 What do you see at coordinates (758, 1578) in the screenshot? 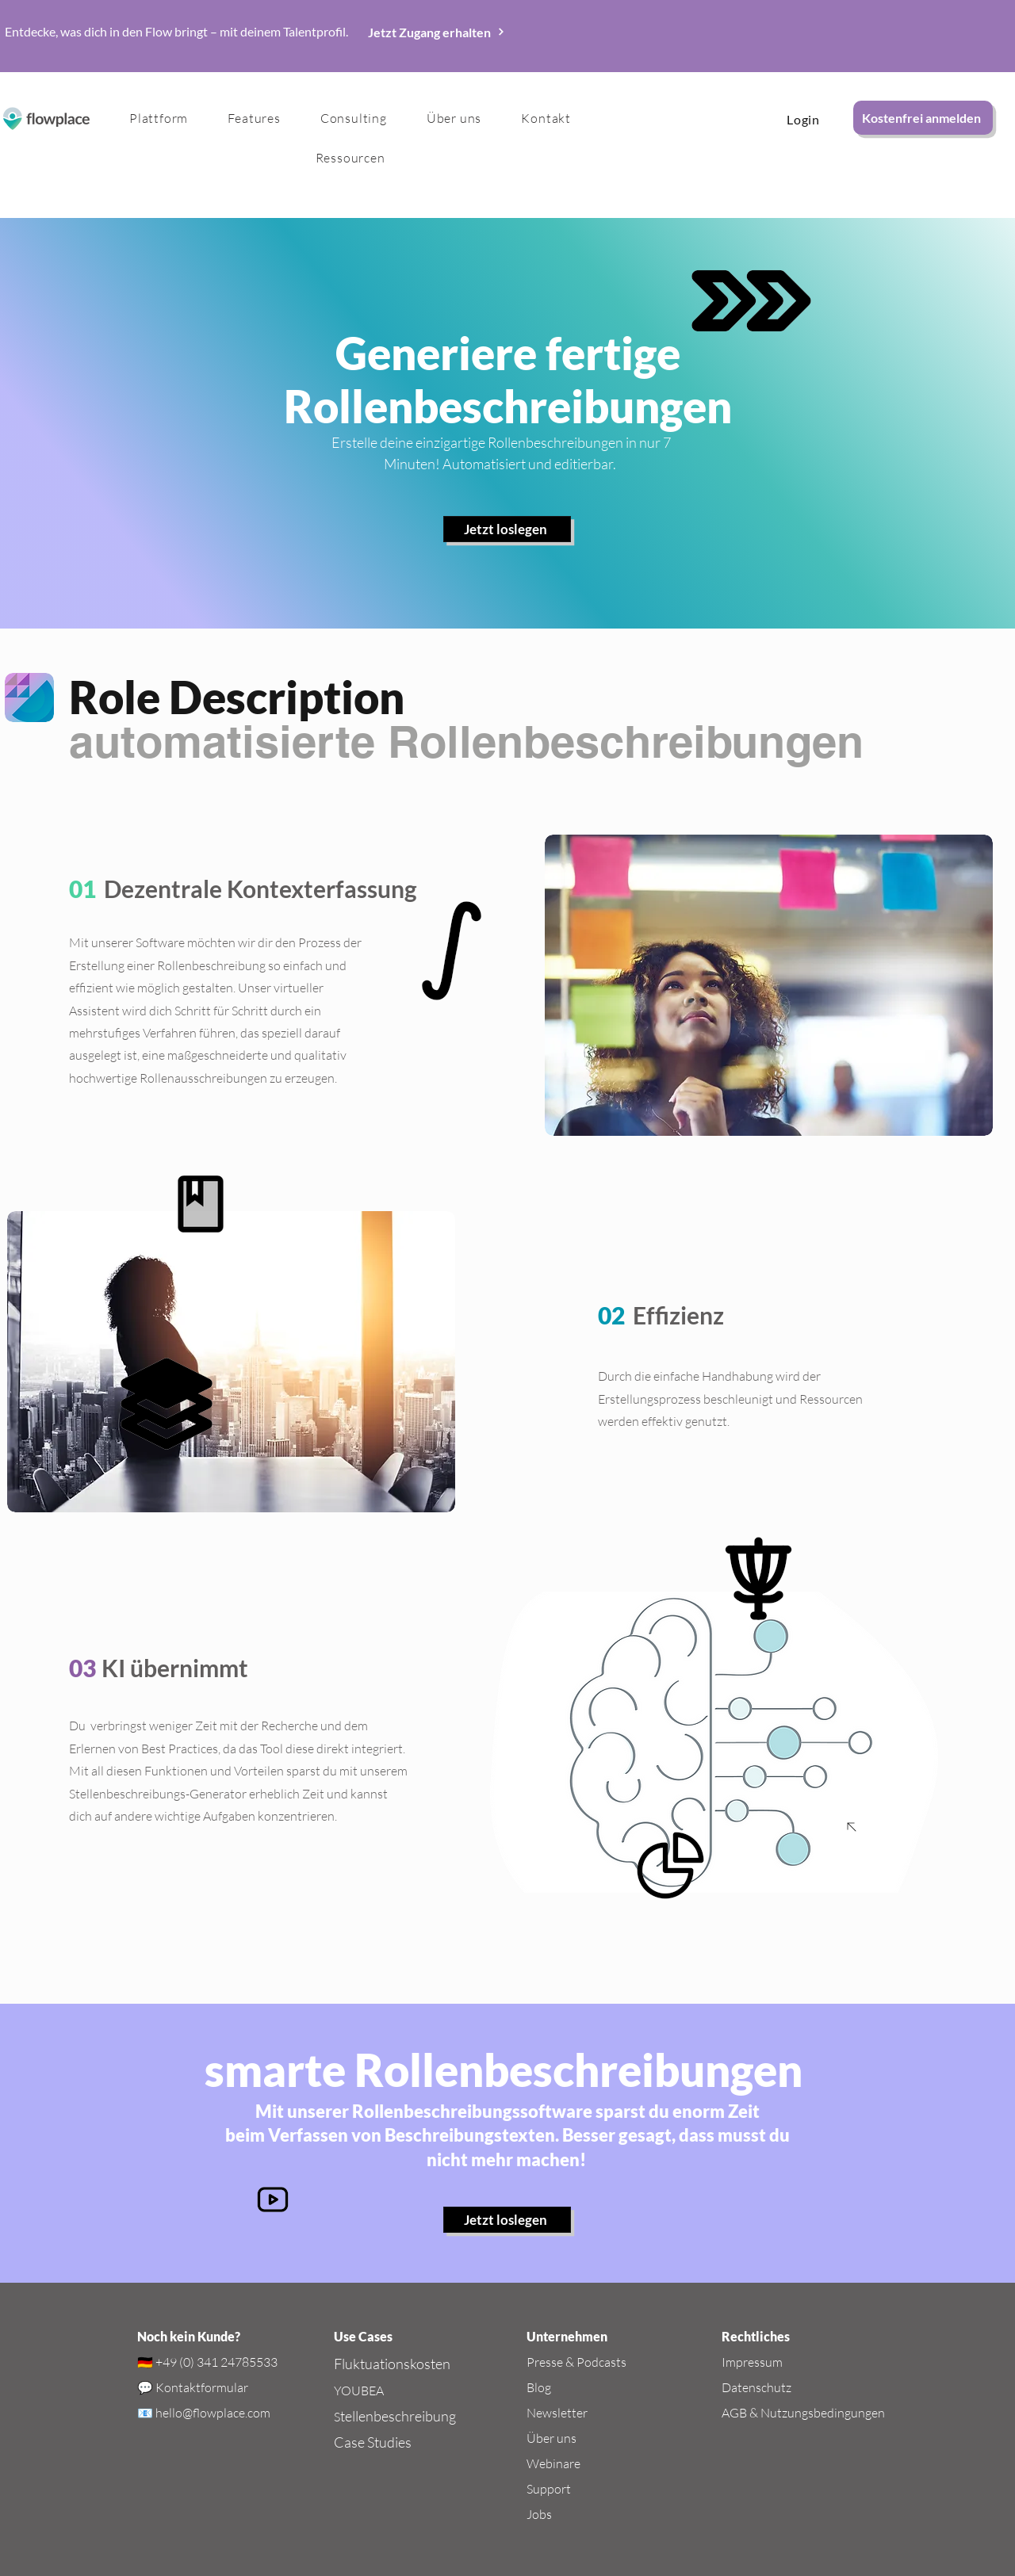
I see `access disc golf course information` at bounding box center [758, 1578].